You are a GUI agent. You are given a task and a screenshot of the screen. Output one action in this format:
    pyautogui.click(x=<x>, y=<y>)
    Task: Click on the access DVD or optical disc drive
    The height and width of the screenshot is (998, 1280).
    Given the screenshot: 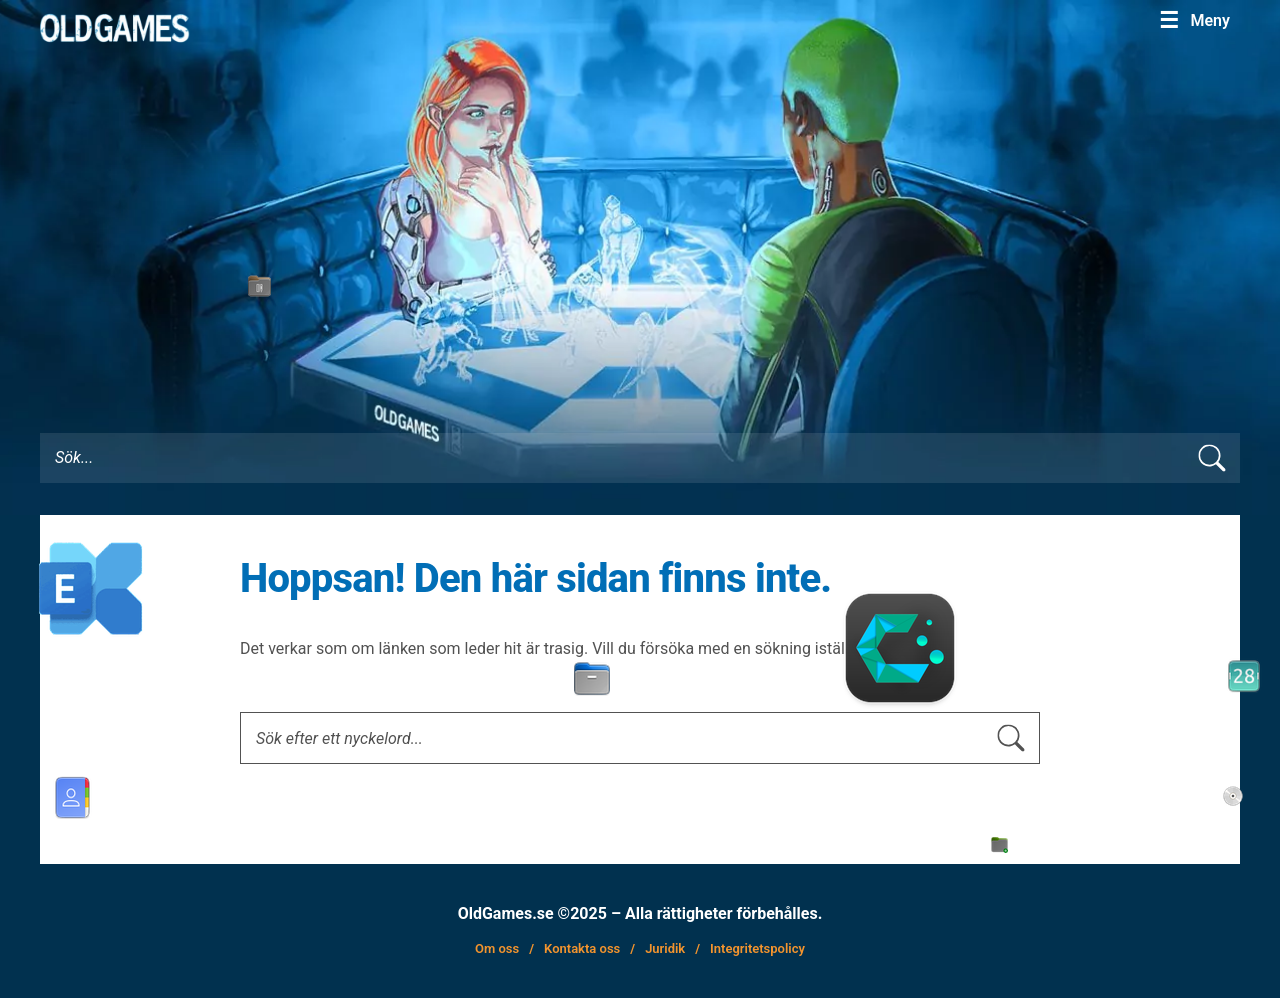 What is the action you would take?
    pyautogui.click(x=1233, y=796)
    